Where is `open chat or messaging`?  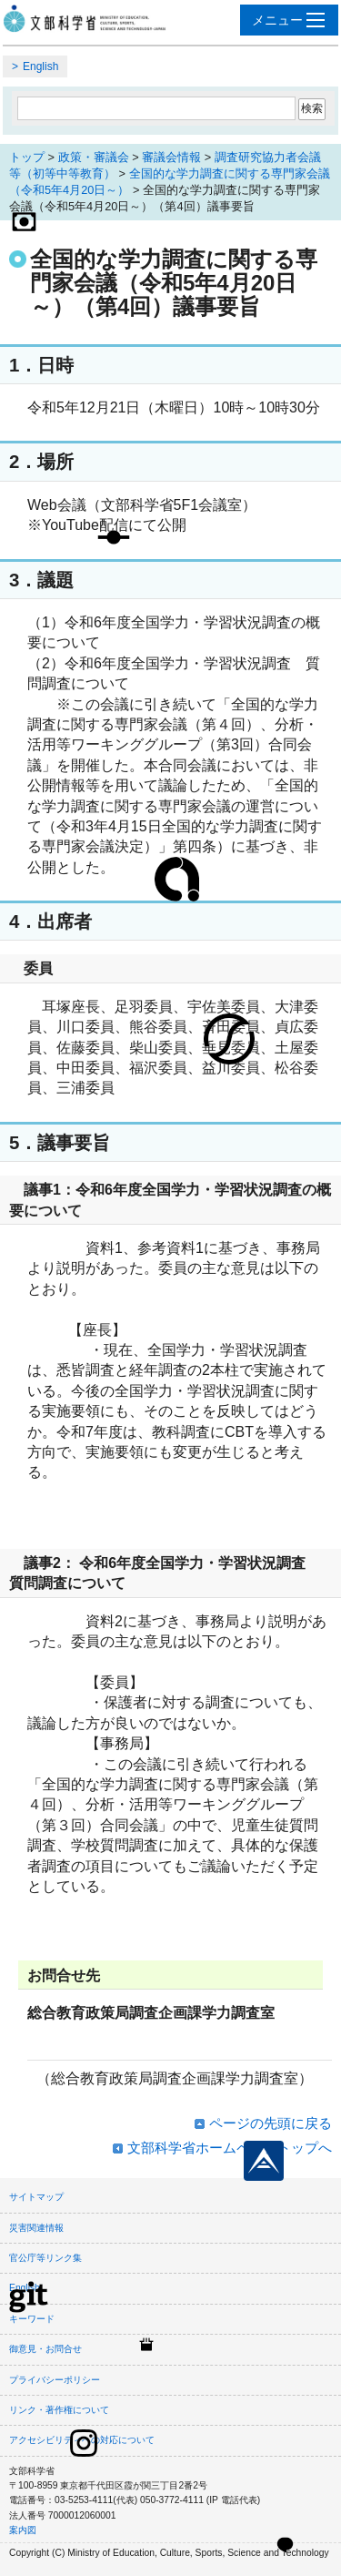
open chat or messaging is located at coordinates (285, 2544).